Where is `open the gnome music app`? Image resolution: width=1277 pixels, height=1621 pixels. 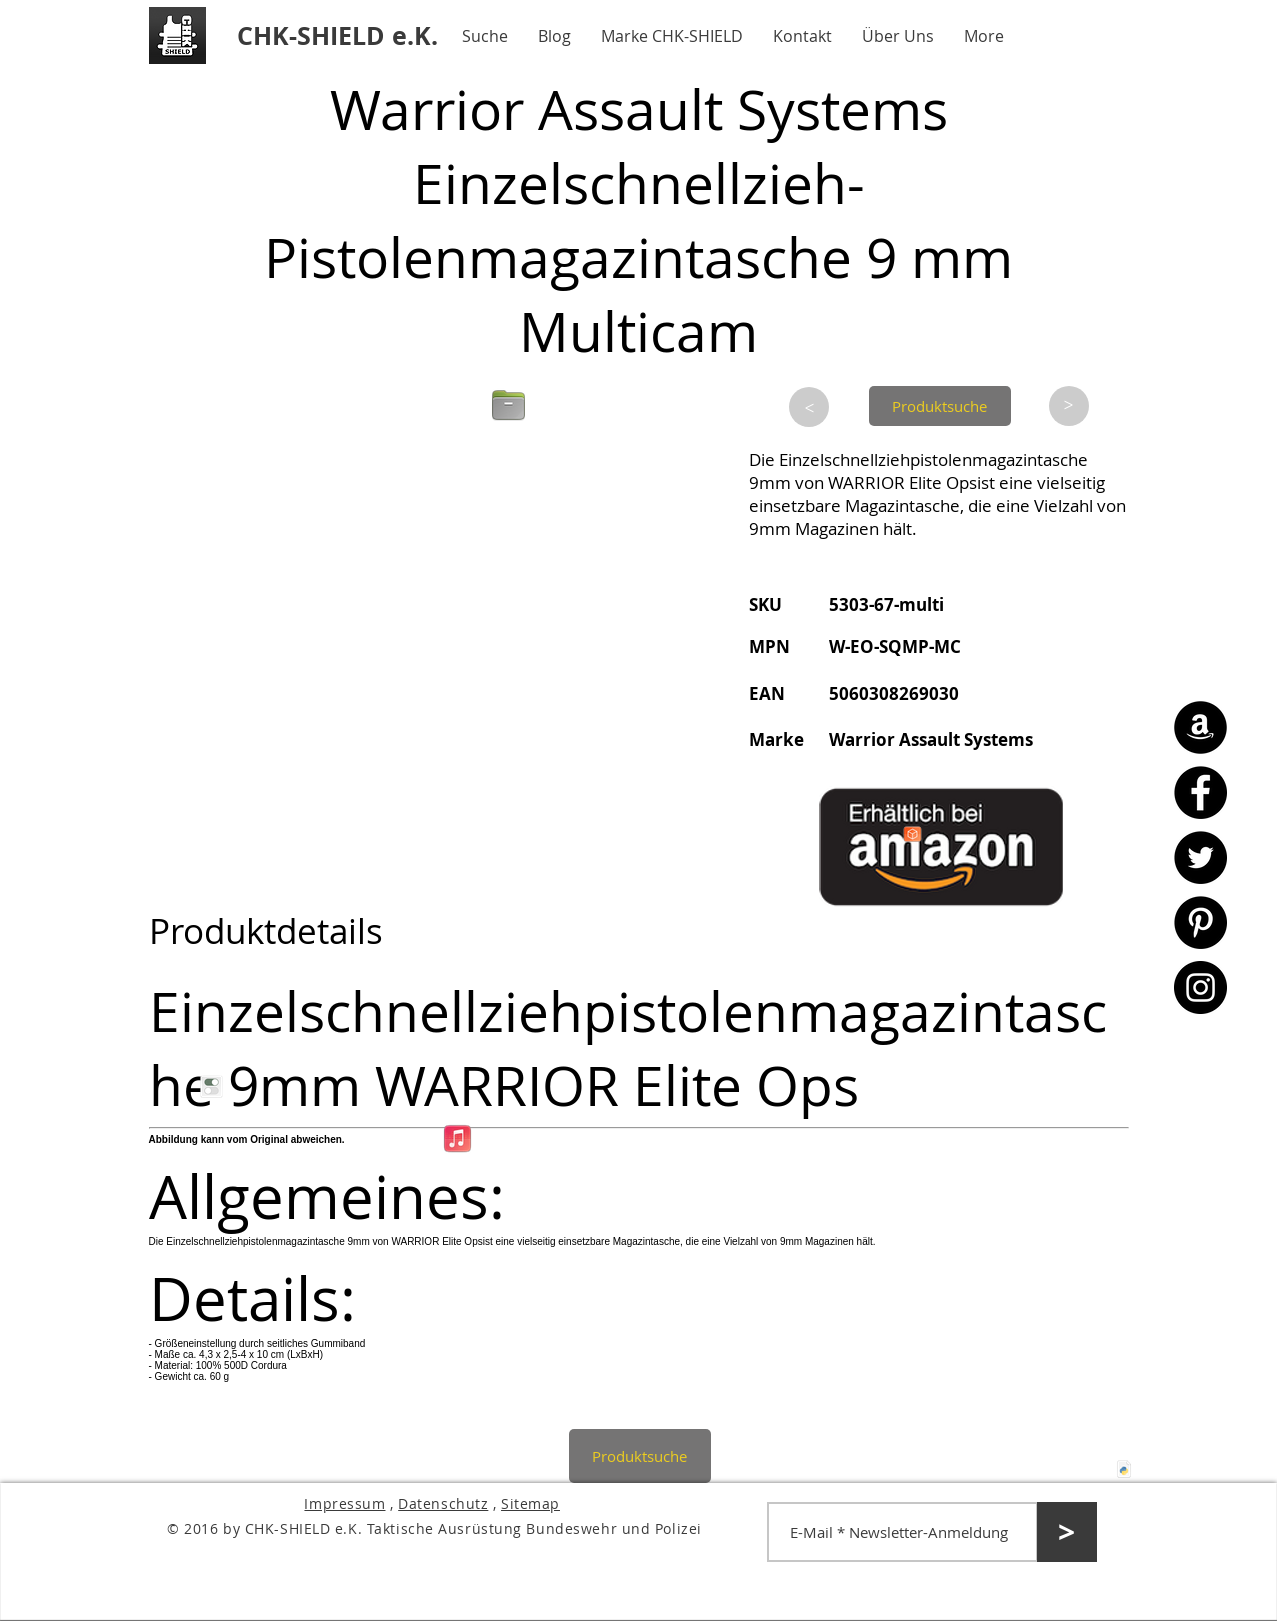 open the gnome music app is located at coordinates (457, 1138).